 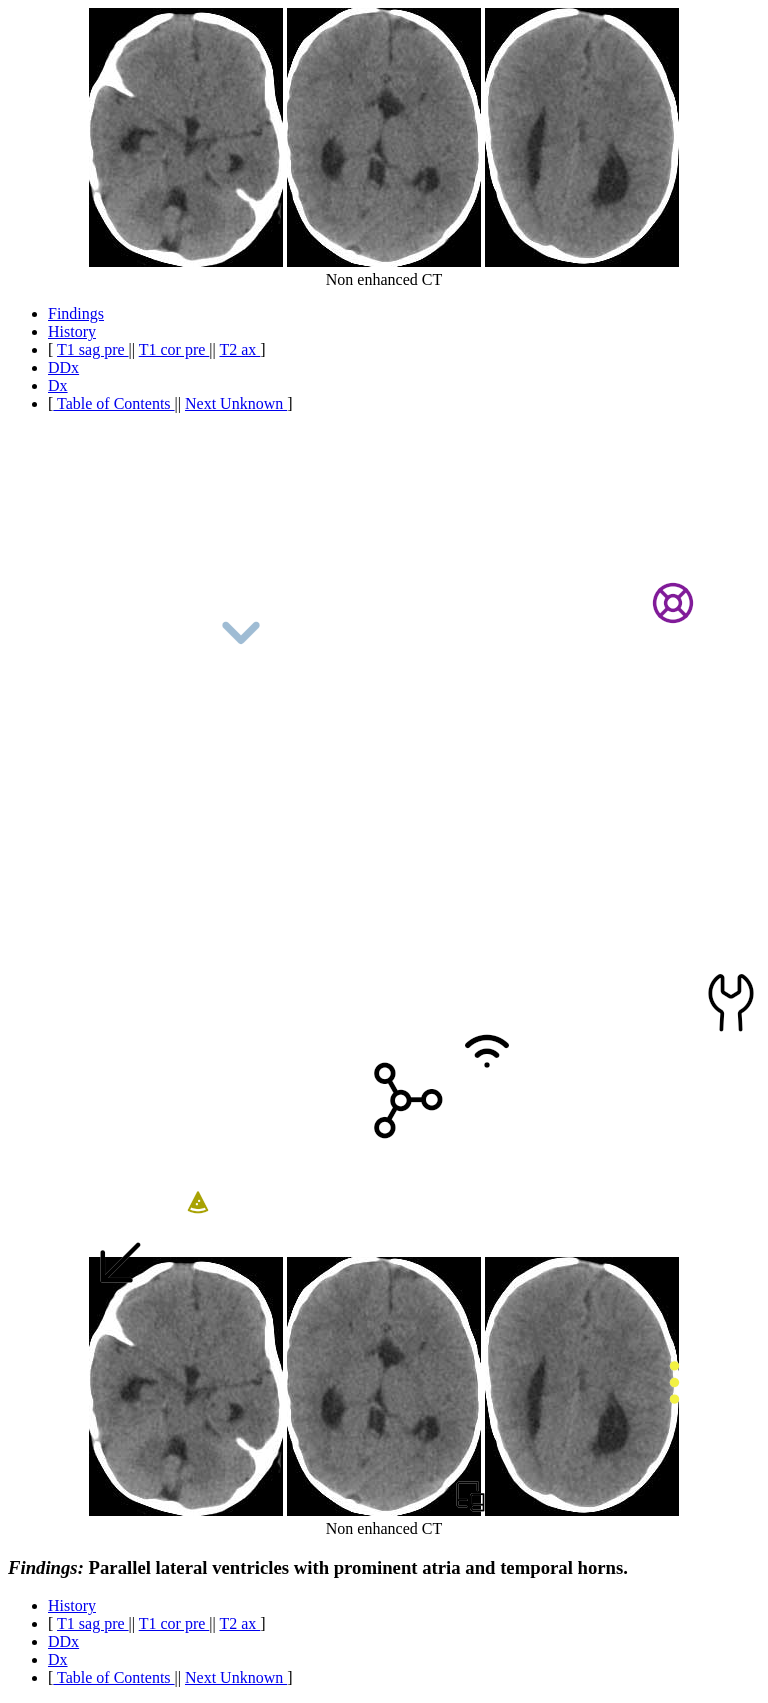 I want to click on navigate to previous or lower-left content, so click(x=122, y=1261).